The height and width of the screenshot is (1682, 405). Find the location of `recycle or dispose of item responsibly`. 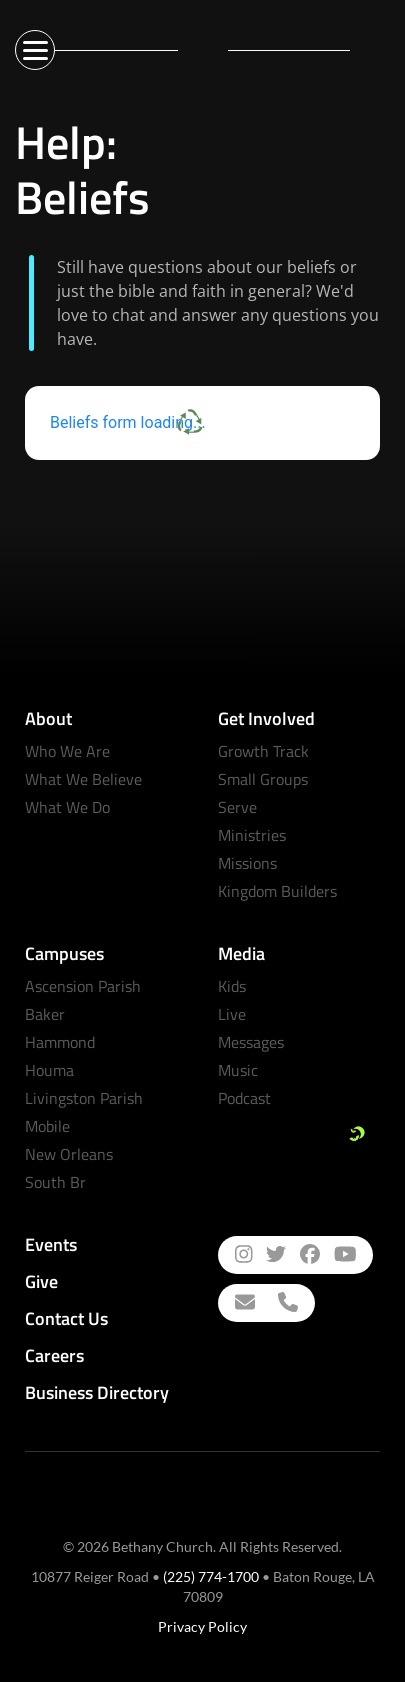

recycle or dispose of item responsibly is located at coordinates (190, 422).